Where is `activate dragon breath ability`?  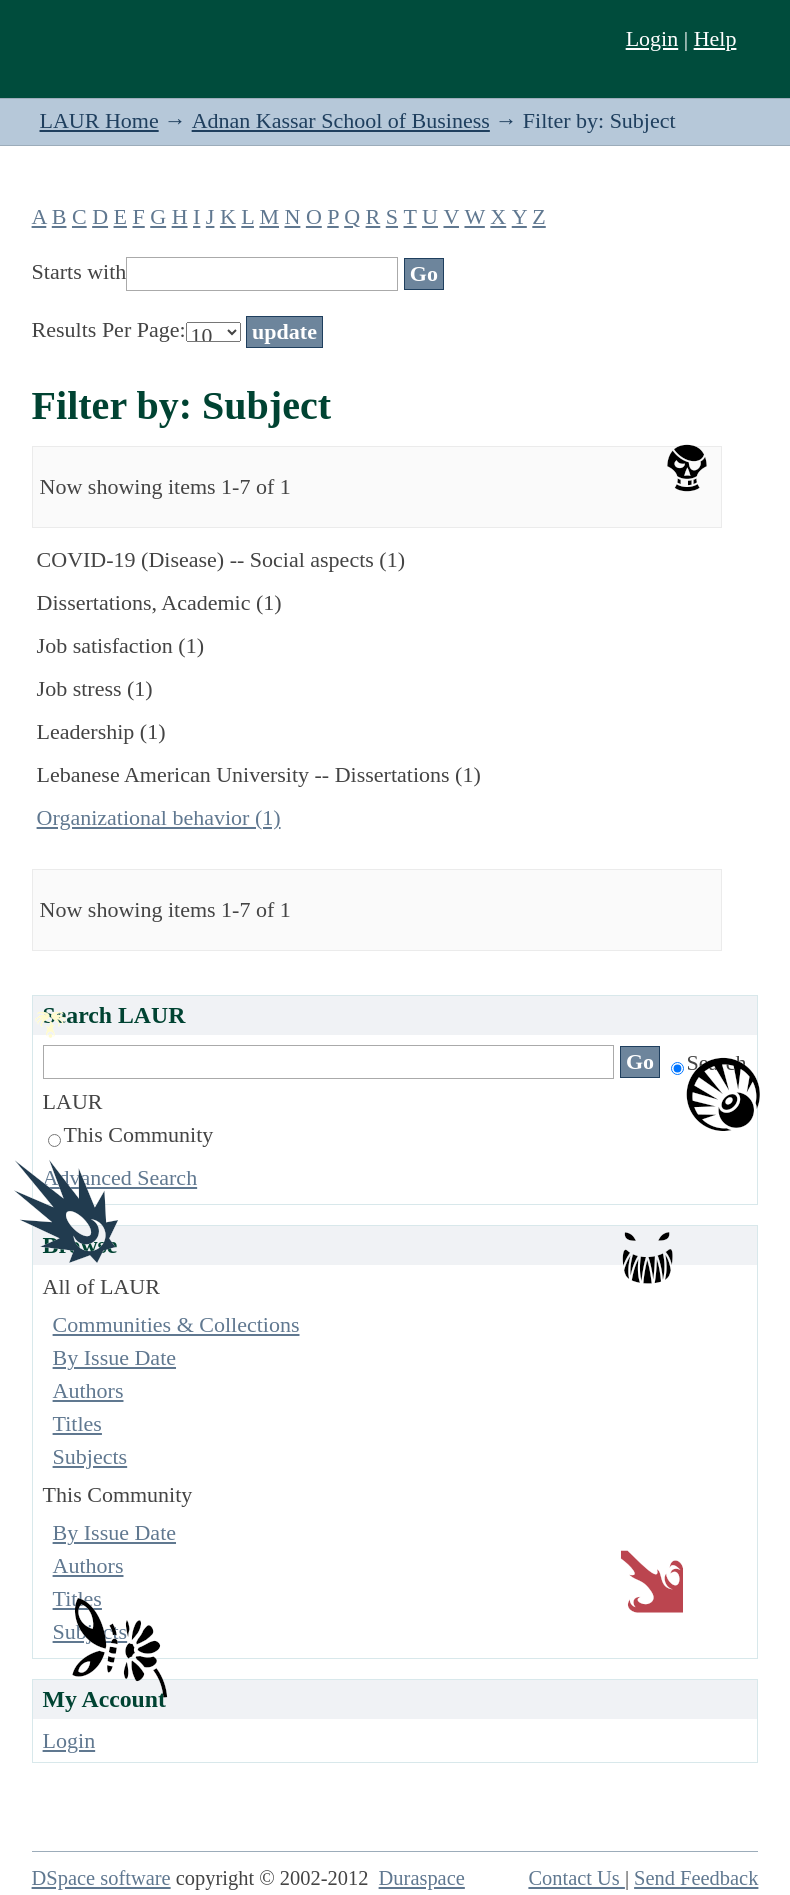
activate dragon breath ability is located at coordinates (652, 1582).